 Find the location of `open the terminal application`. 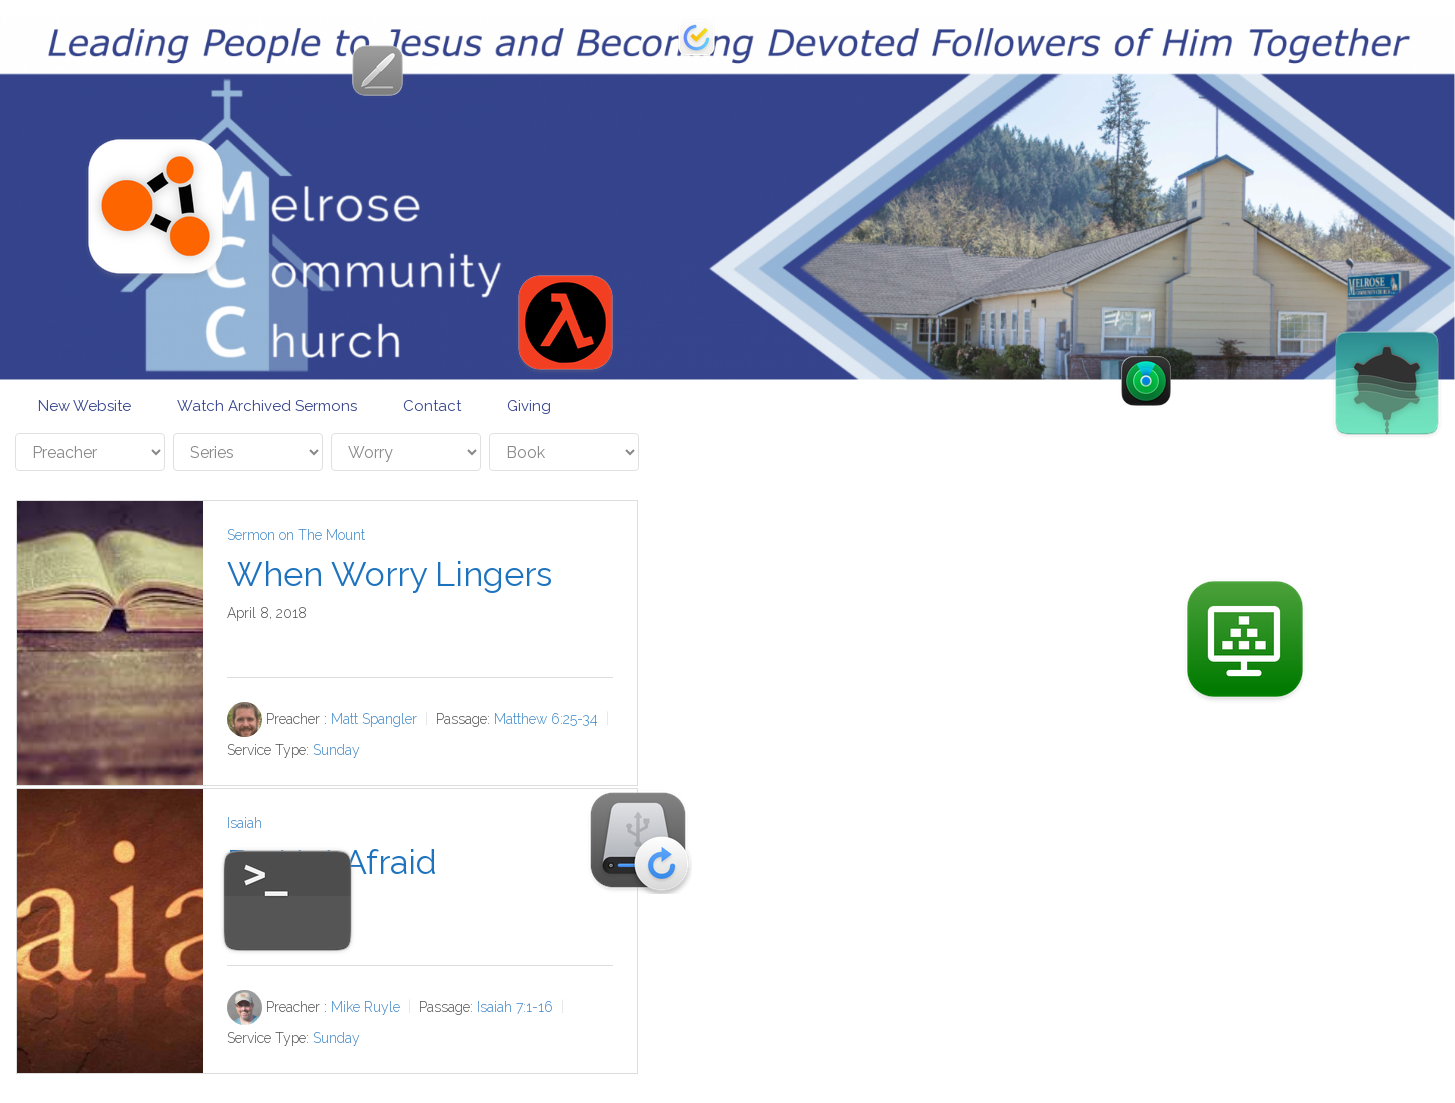

open the terminal application is located at coordinates (287, 900).